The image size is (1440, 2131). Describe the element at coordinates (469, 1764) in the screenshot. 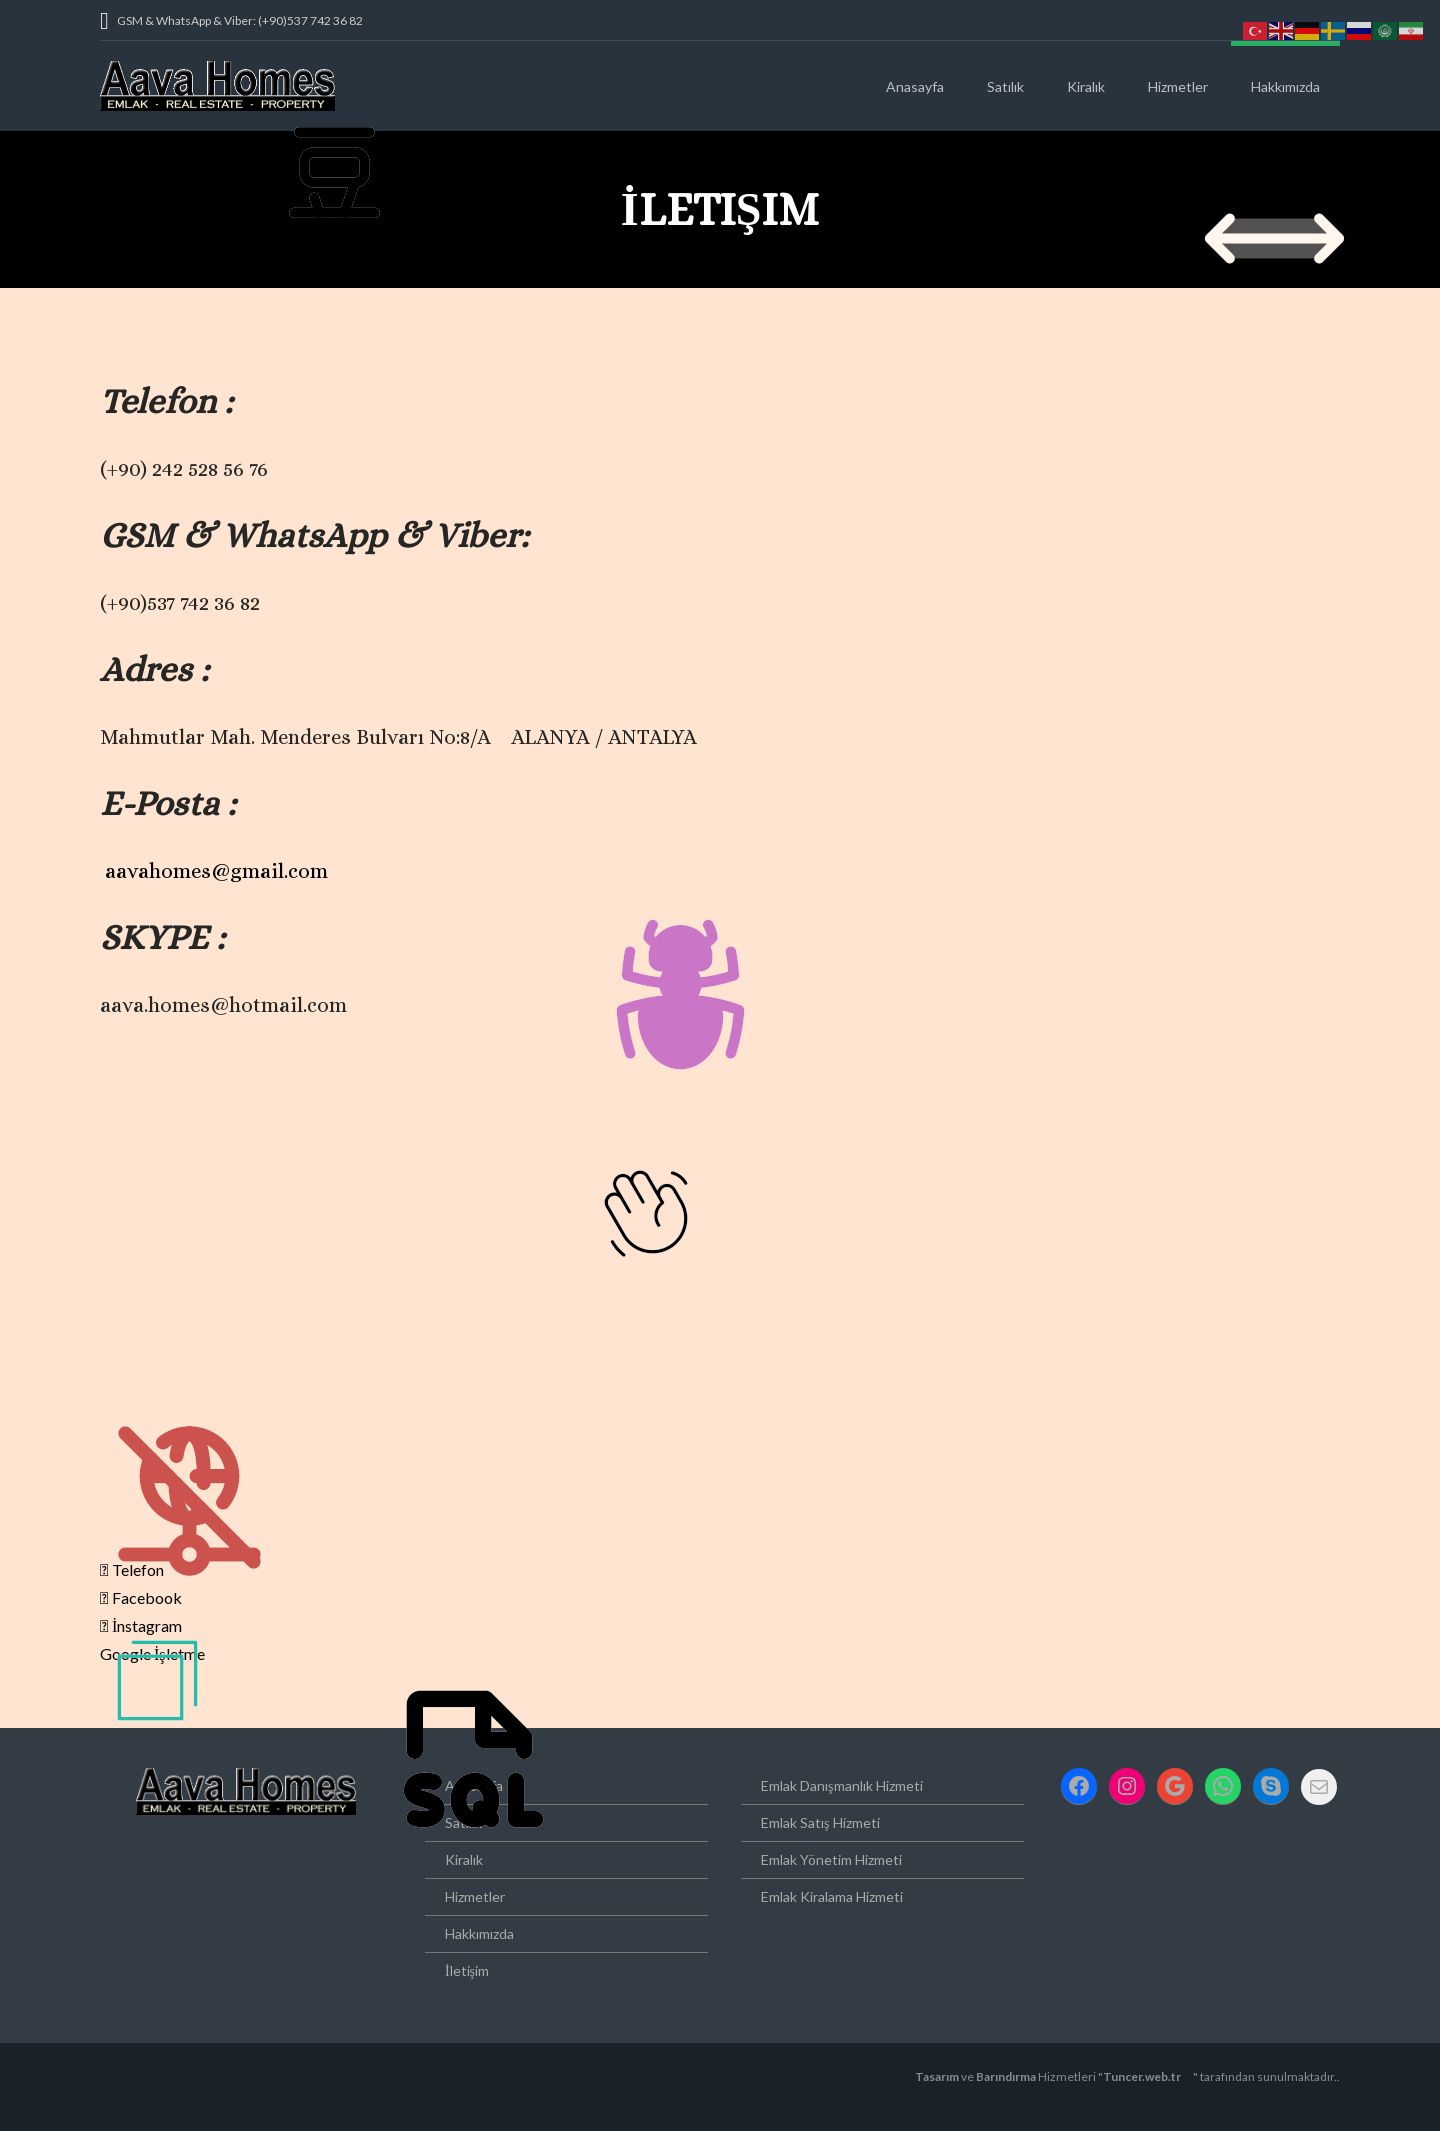

I see `open or view an SQL database file` at that location.